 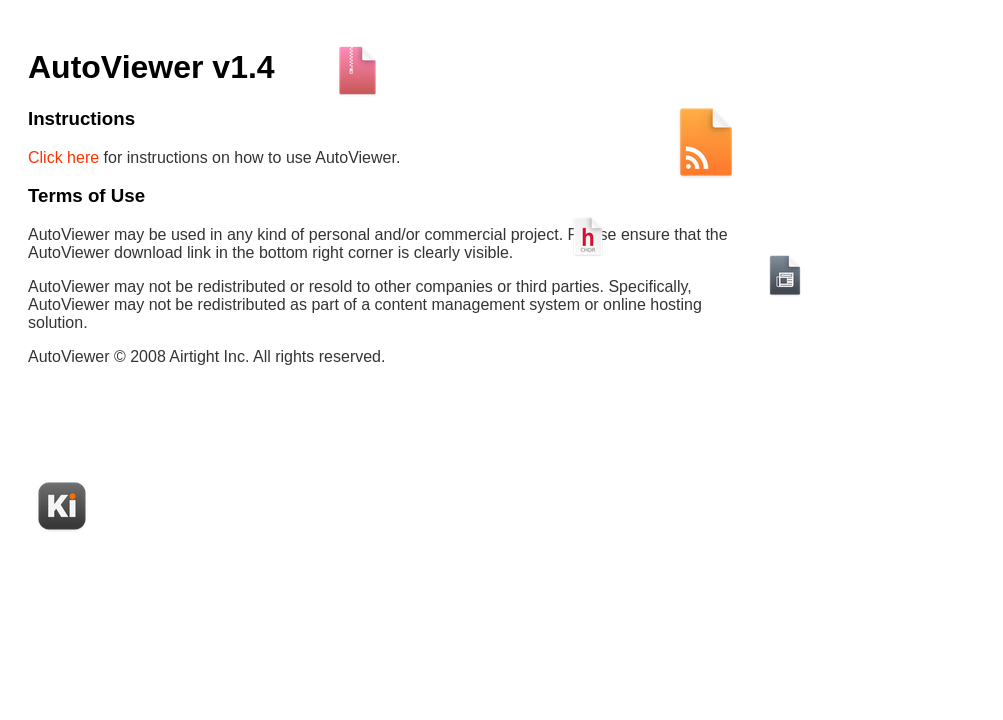 What do you see at coordinates (785, 276) in the screenshot?
I see `news message or newsletter file type` at bounding box center [785, 276].